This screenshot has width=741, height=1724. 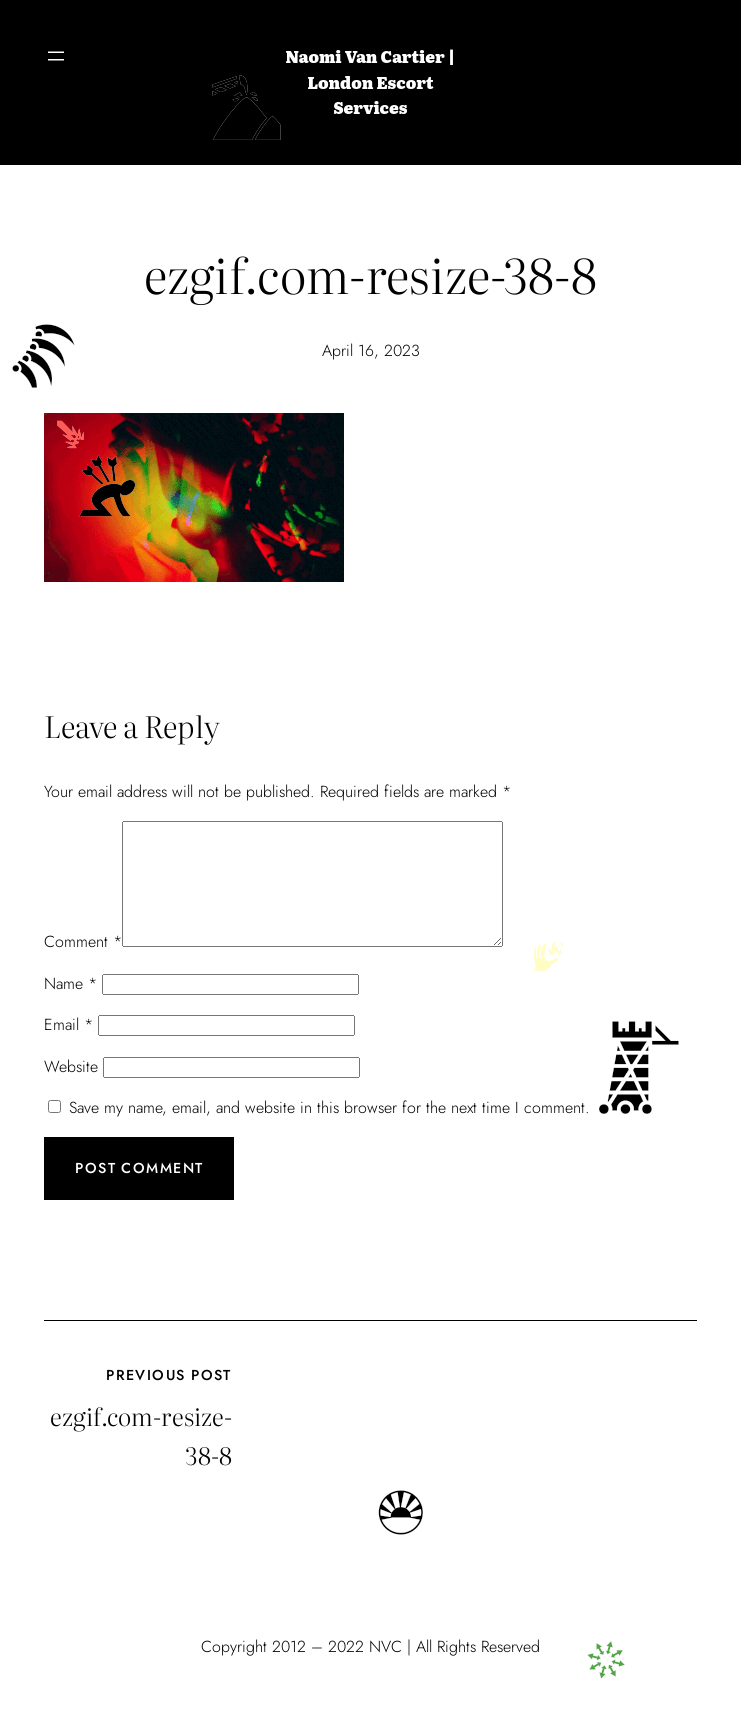 What do you see at coordinates (70, 434) in the screenshot?
I see `activate a beam or energy attack` at bounding box center [70, 434].